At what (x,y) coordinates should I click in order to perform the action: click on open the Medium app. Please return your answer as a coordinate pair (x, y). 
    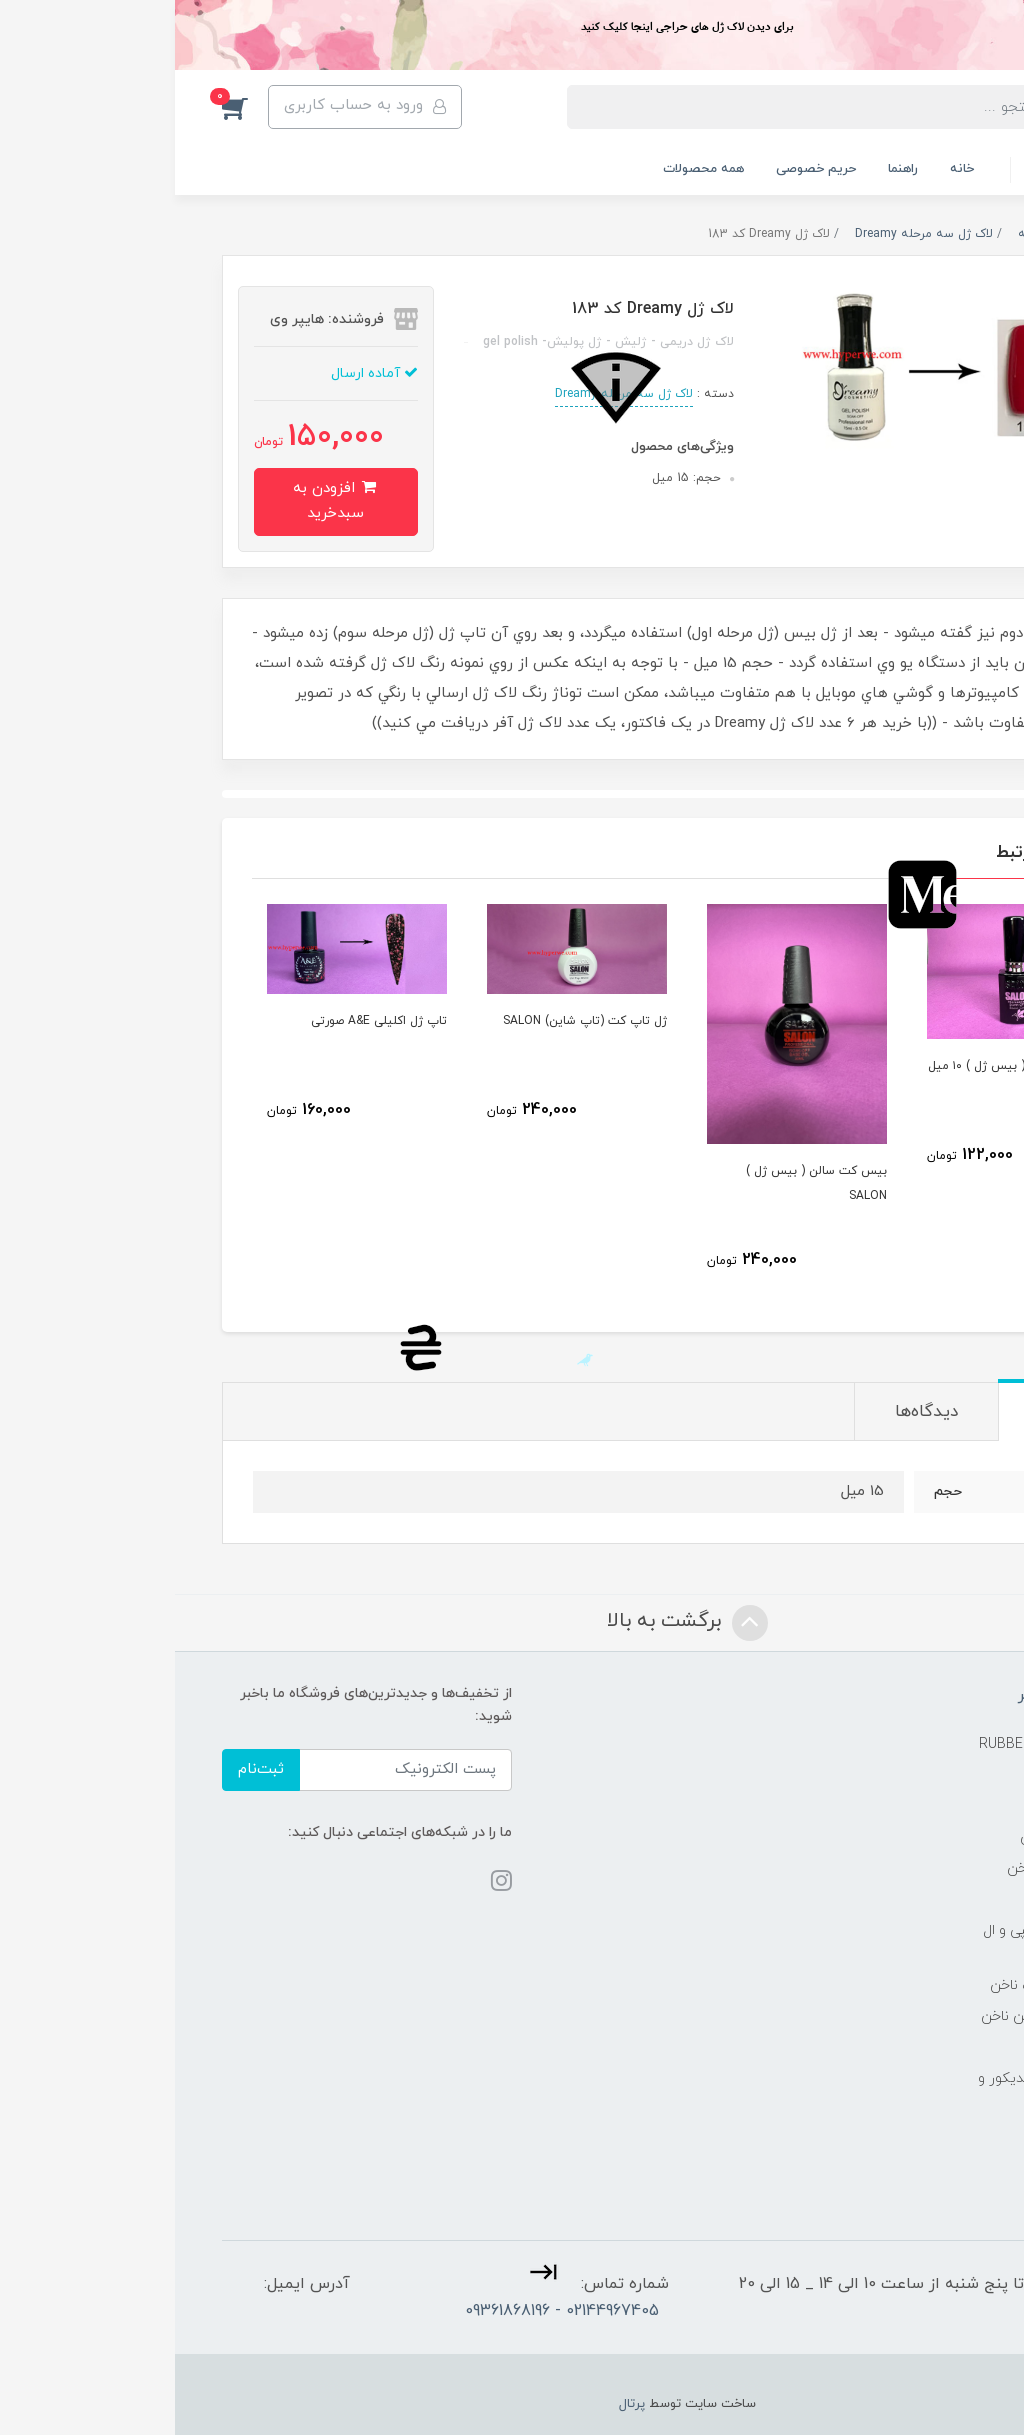
    Looking at the image, I should click on (922, 894).